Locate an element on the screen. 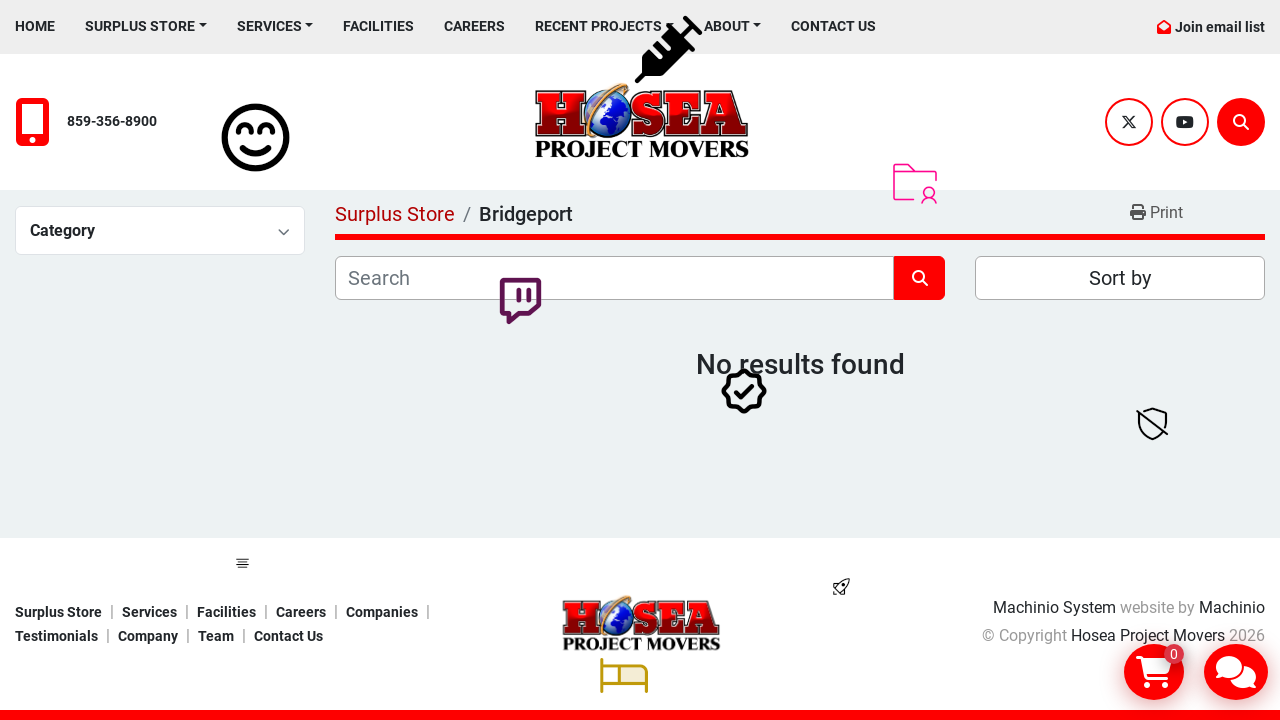  add a positive reaction or emoji is located at coordinates (255, 137).